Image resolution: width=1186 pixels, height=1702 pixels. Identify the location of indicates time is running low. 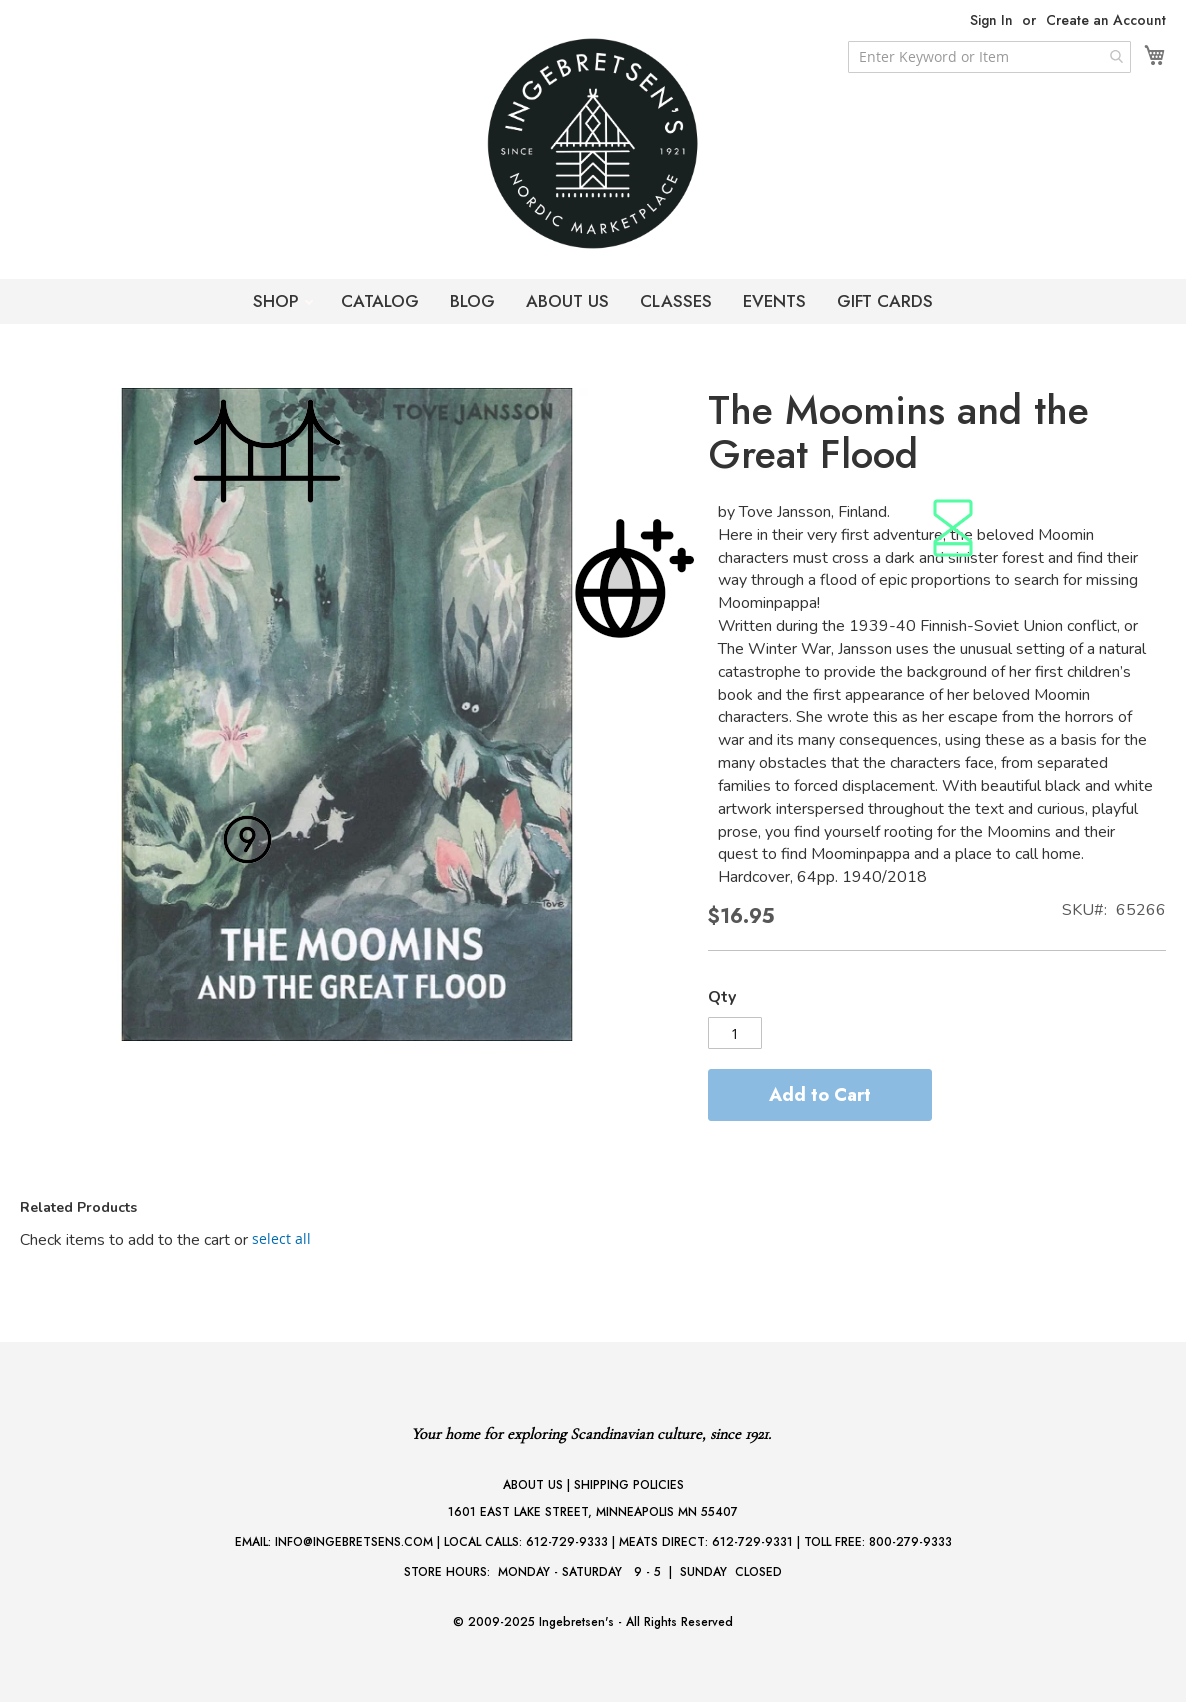
(953, 528).